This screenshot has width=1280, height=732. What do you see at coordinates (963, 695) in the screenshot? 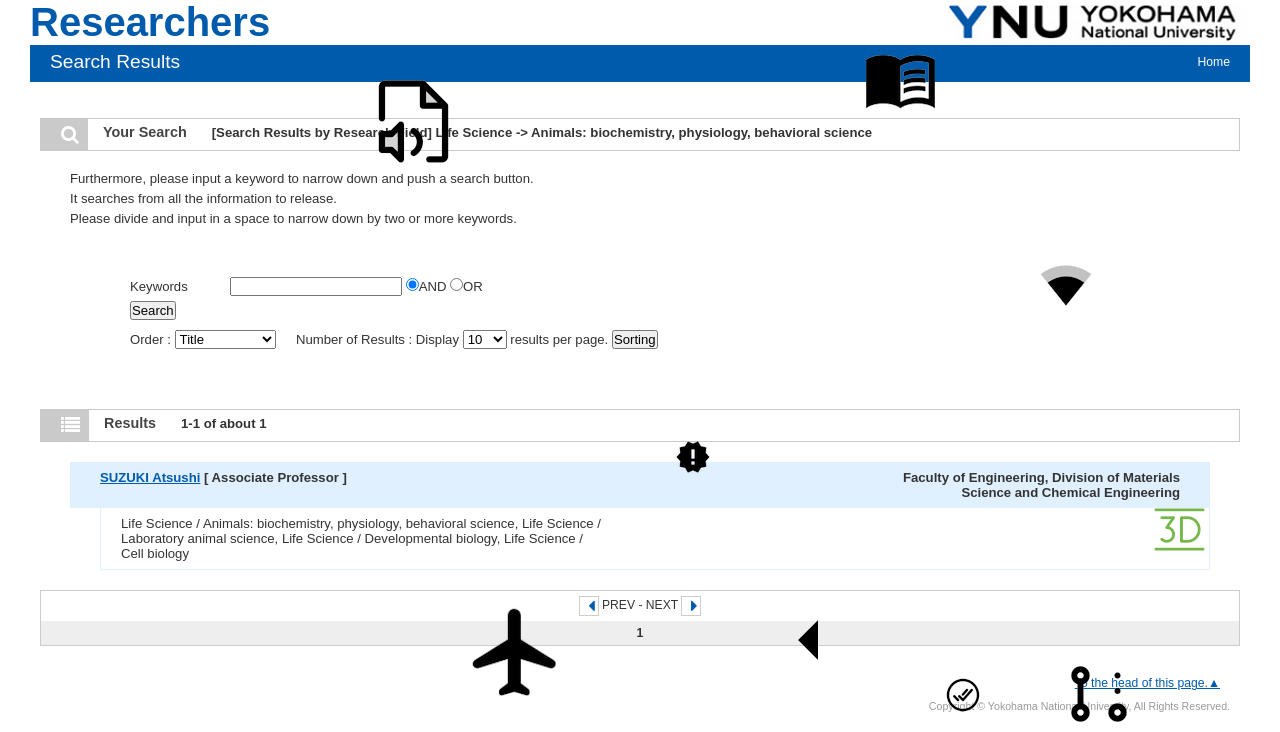
I see `task or item marked as complete` at bounding box center [963, 695].